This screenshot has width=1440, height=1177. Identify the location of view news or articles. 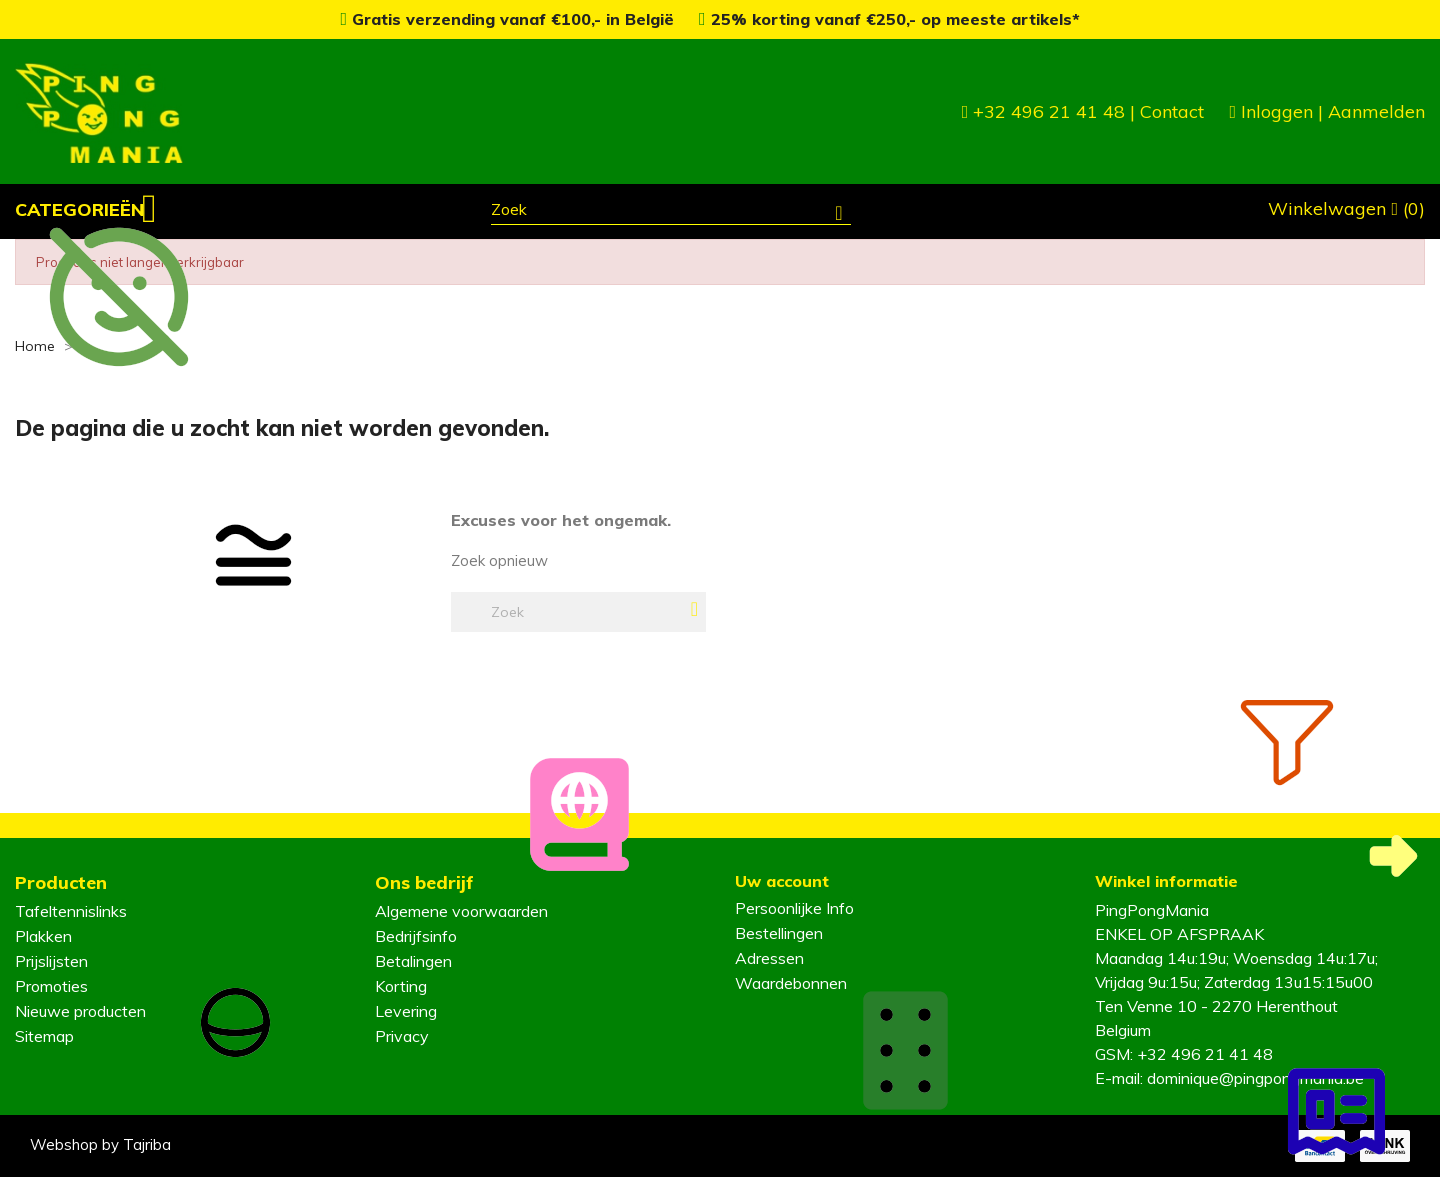
(1336, 1109).